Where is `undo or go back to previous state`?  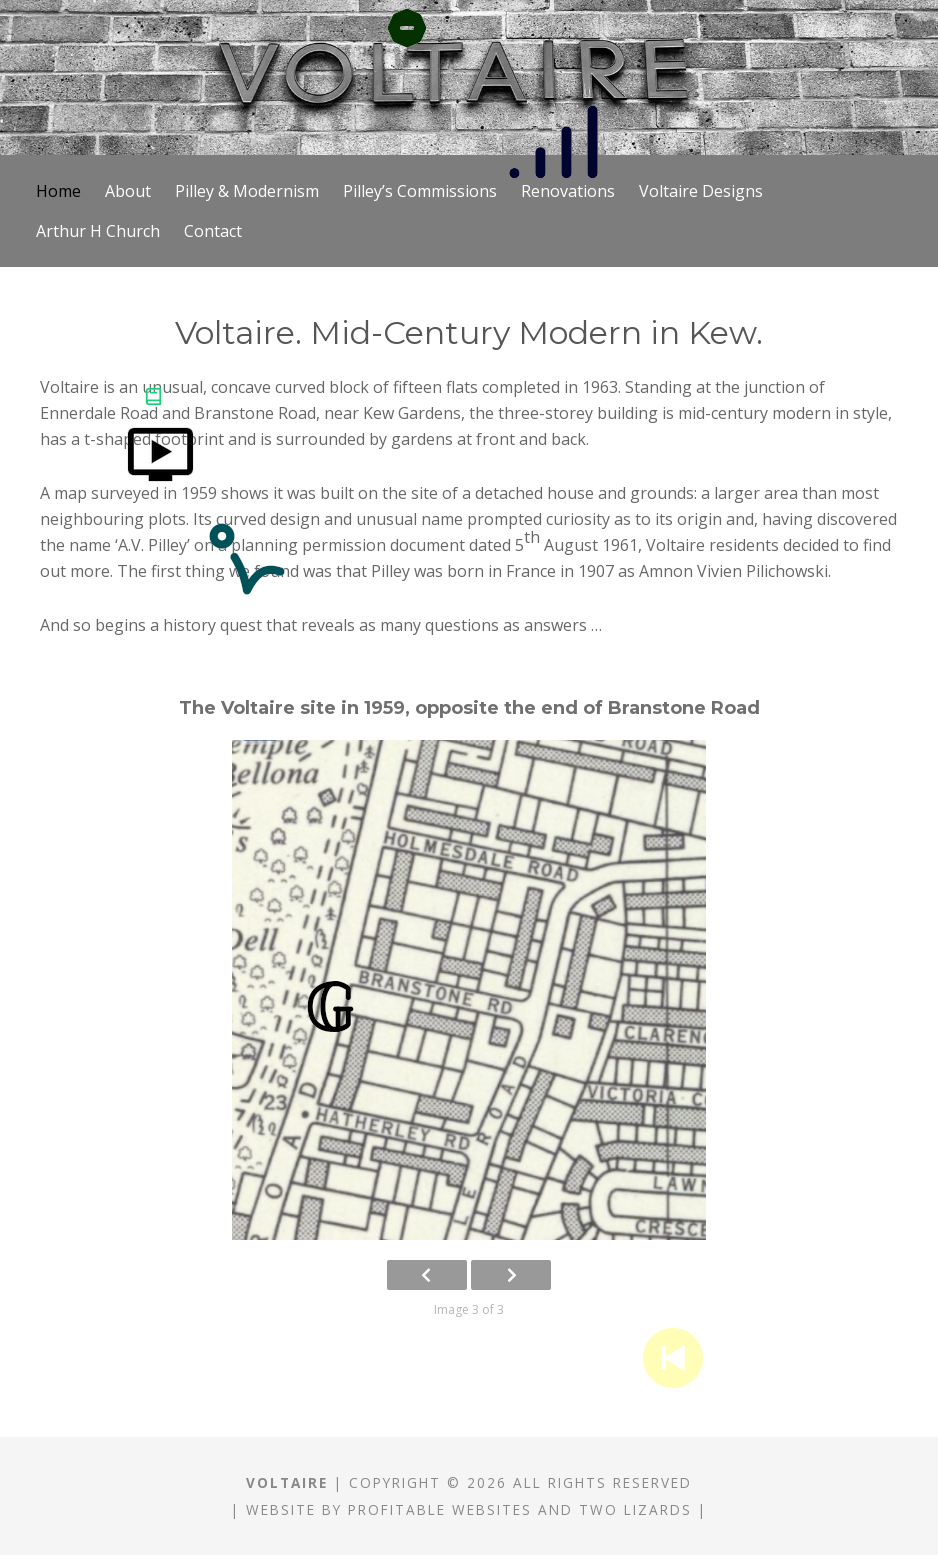
undo or go back to previous state is located at coordinates (247, 557).